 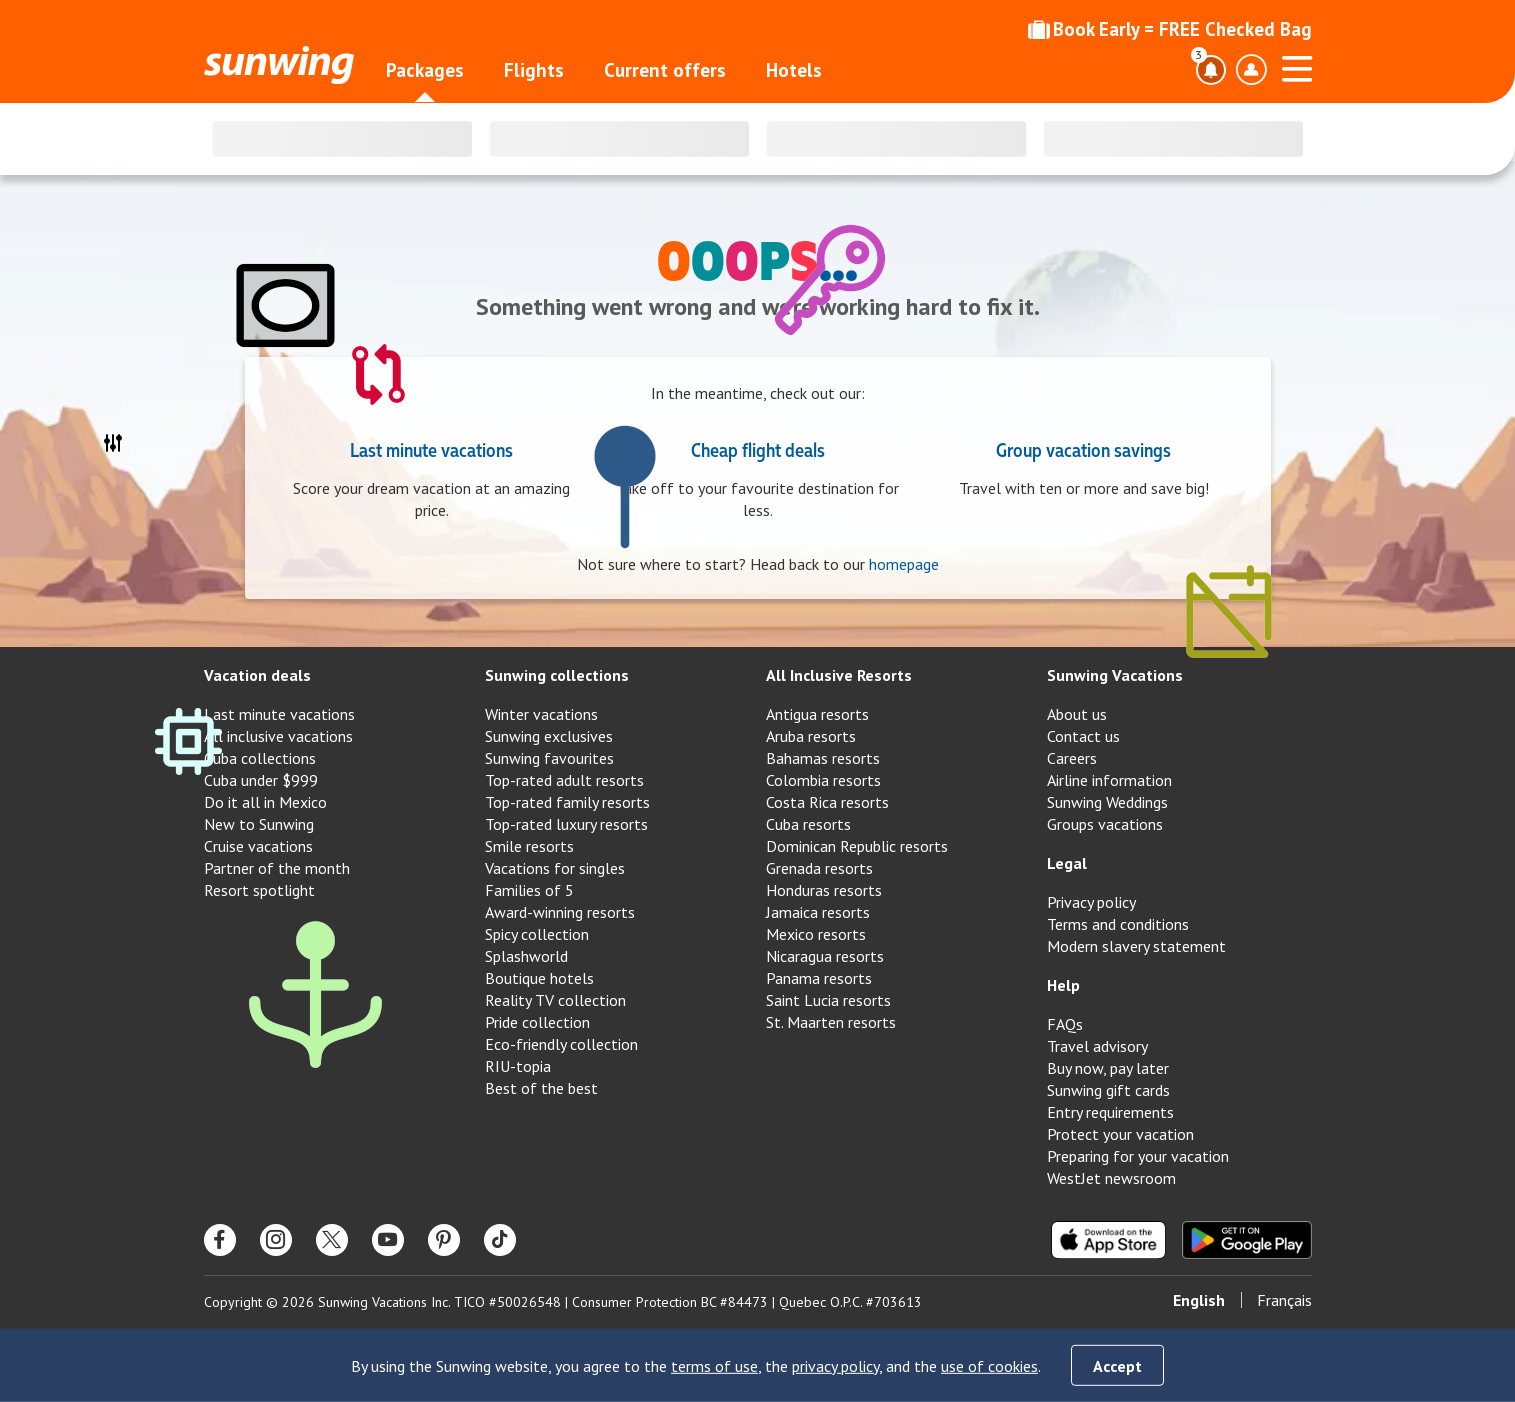 I want to click on navigate to marina or port locations, so click(x=315, y=990).